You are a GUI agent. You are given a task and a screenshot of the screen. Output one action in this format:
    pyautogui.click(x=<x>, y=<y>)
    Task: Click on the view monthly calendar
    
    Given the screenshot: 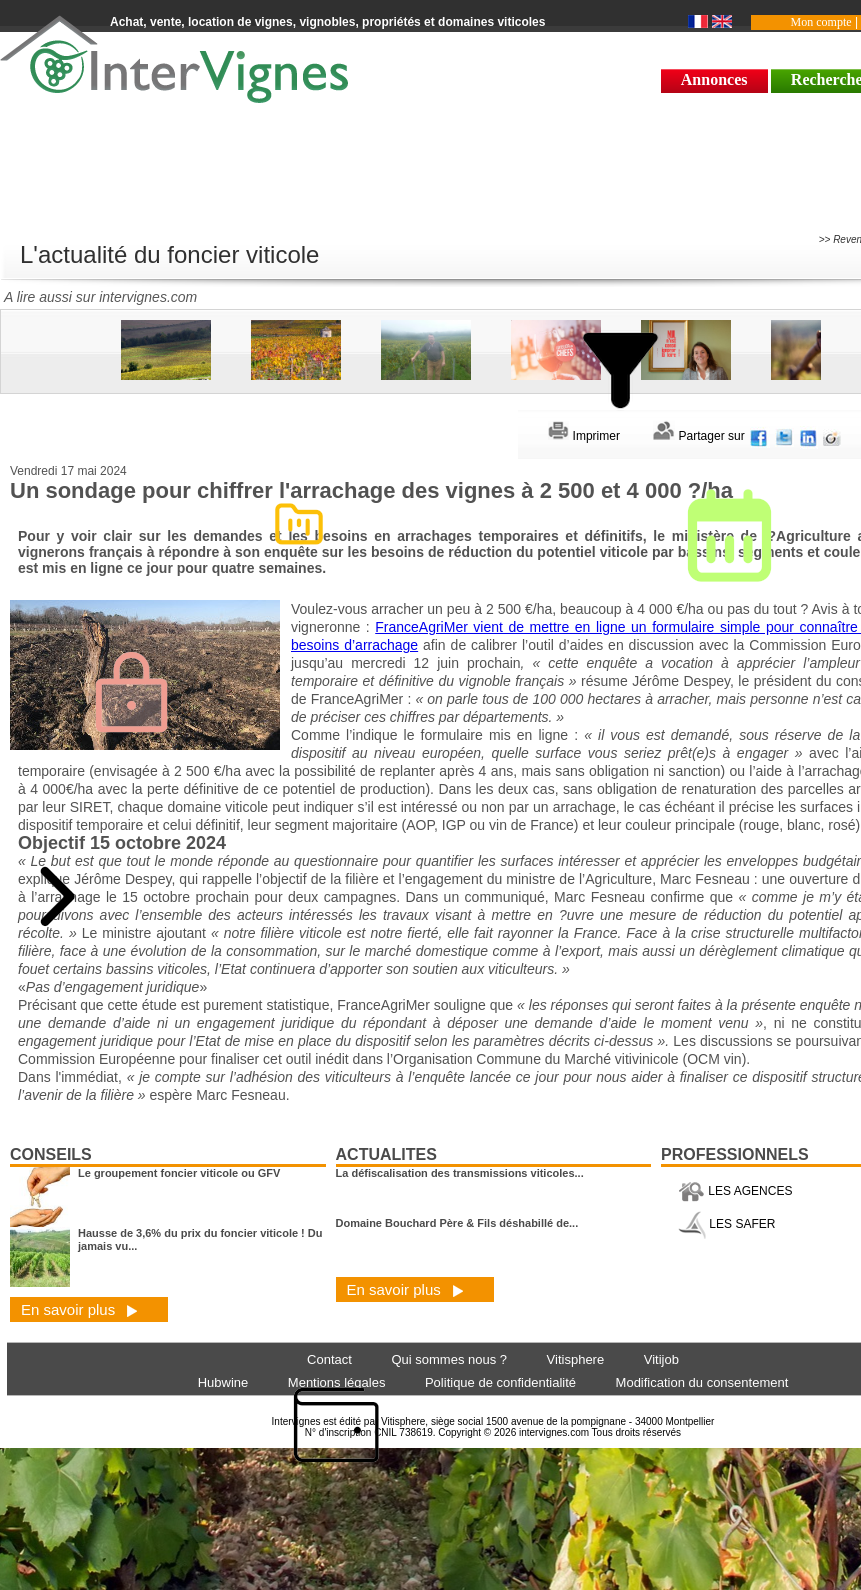 What is the action you would take?
    pyautogui.click(x=729, y=535)
    